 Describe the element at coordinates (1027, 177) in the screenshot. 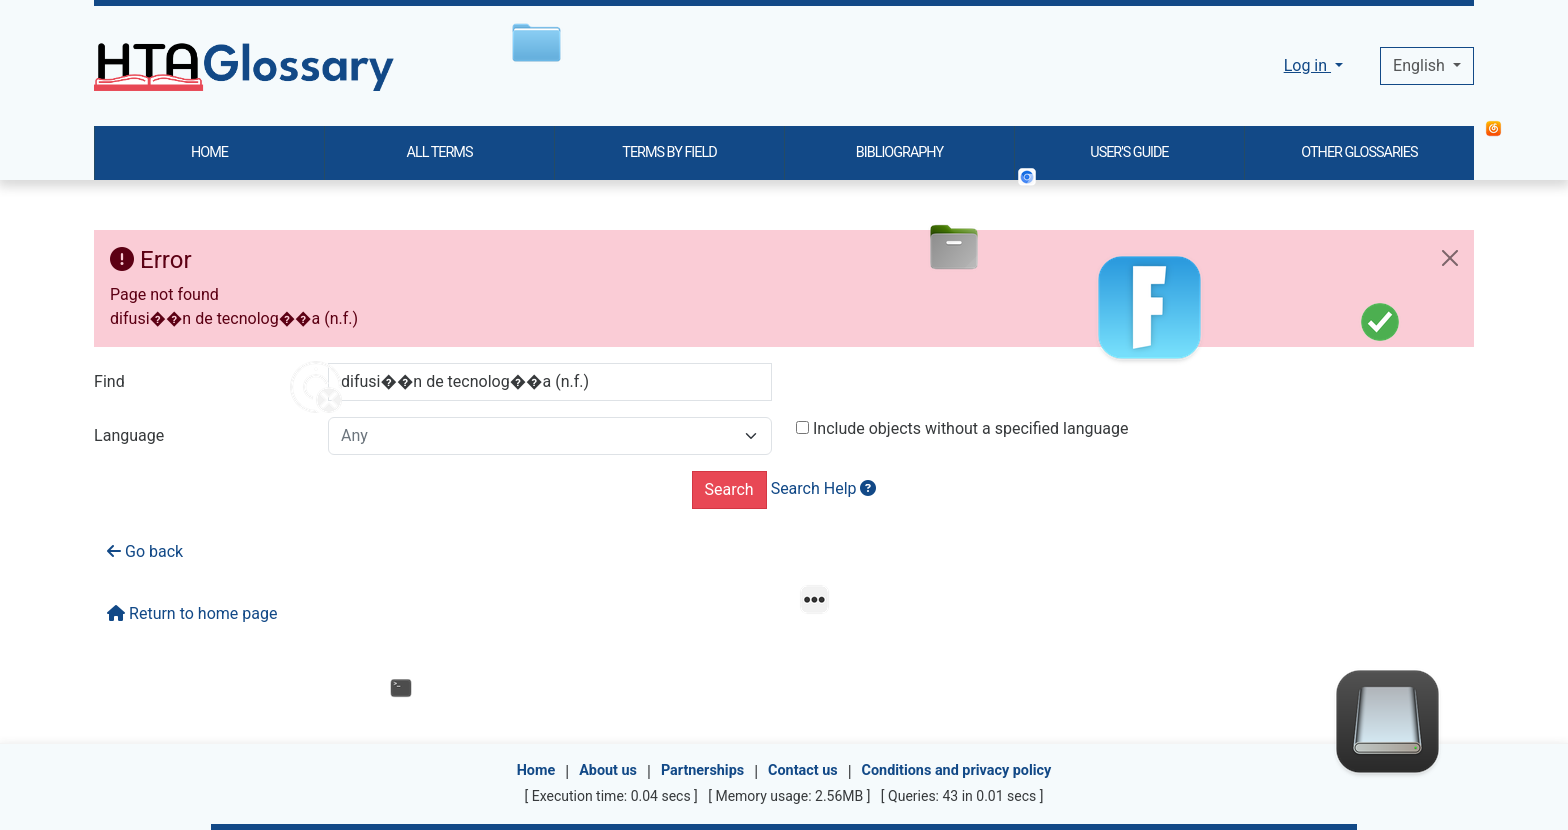

I see `open chromium web browser` at that location.